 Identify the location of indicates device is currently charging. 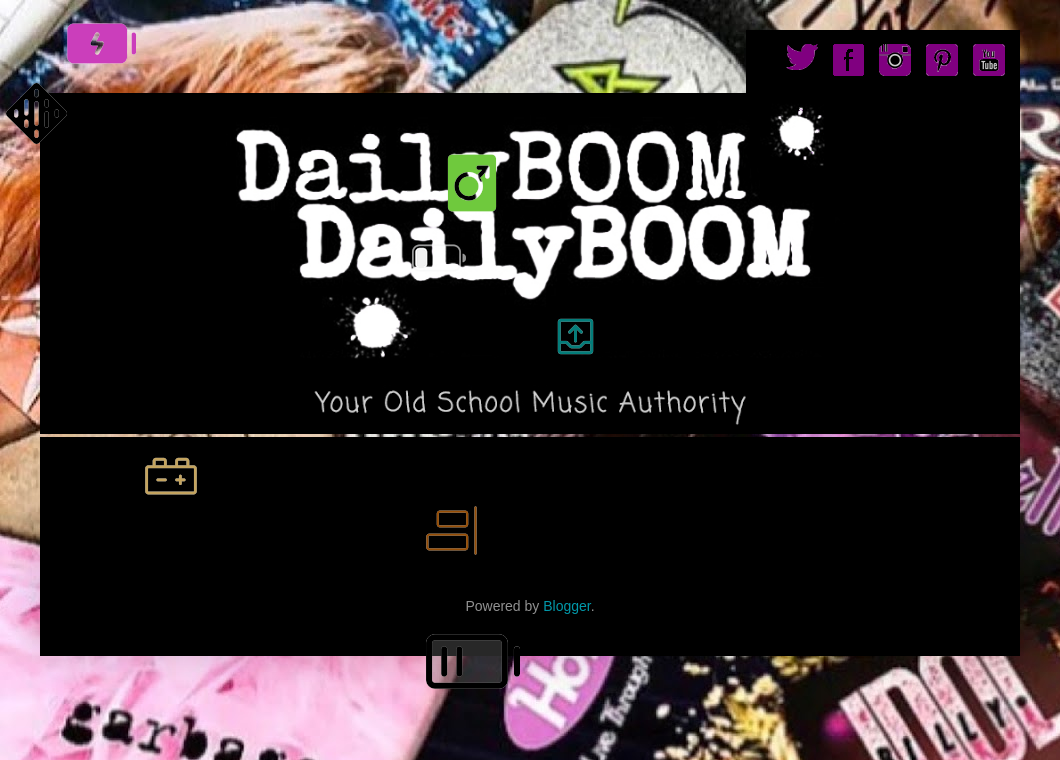
(100, 43).